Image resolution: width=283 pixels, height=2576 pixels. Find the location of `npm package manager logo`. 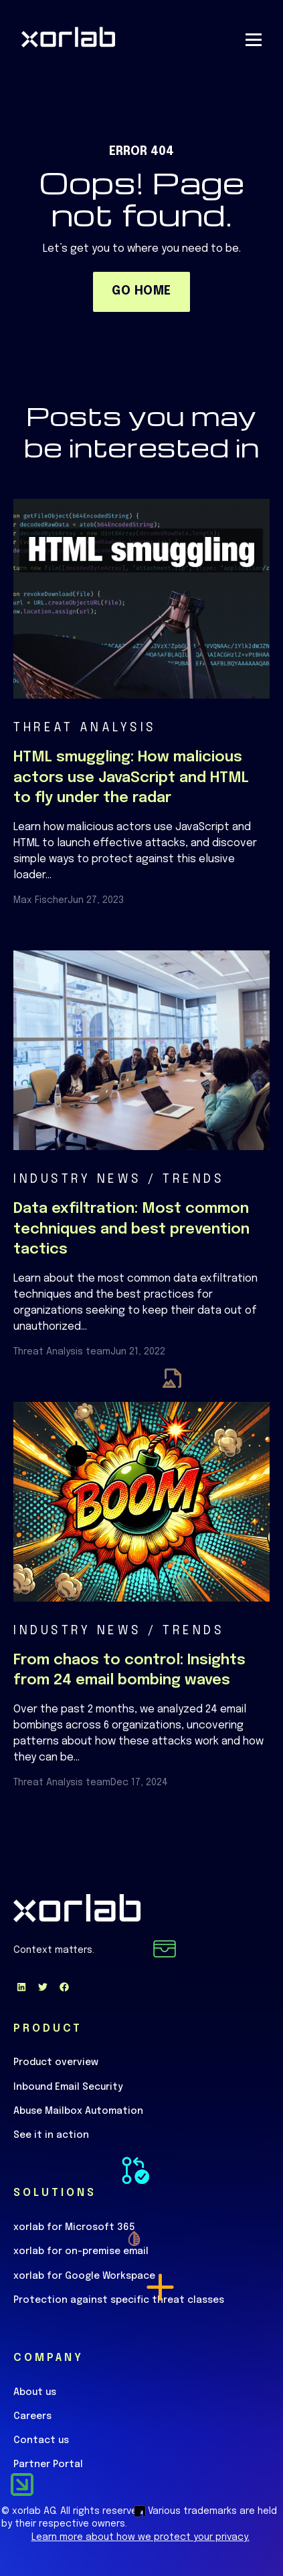

npm package manager logo is located at coordinates (140, 2511).